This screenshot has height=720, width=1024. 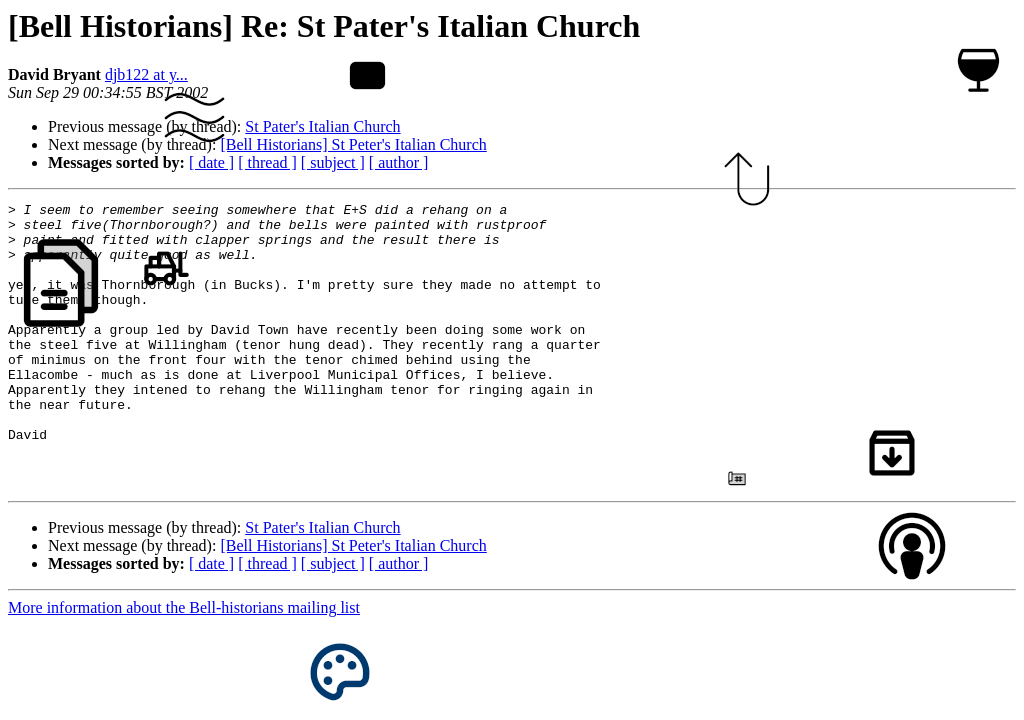 I want to click on indicates water or aquatic features, so click(x=194, y=117).